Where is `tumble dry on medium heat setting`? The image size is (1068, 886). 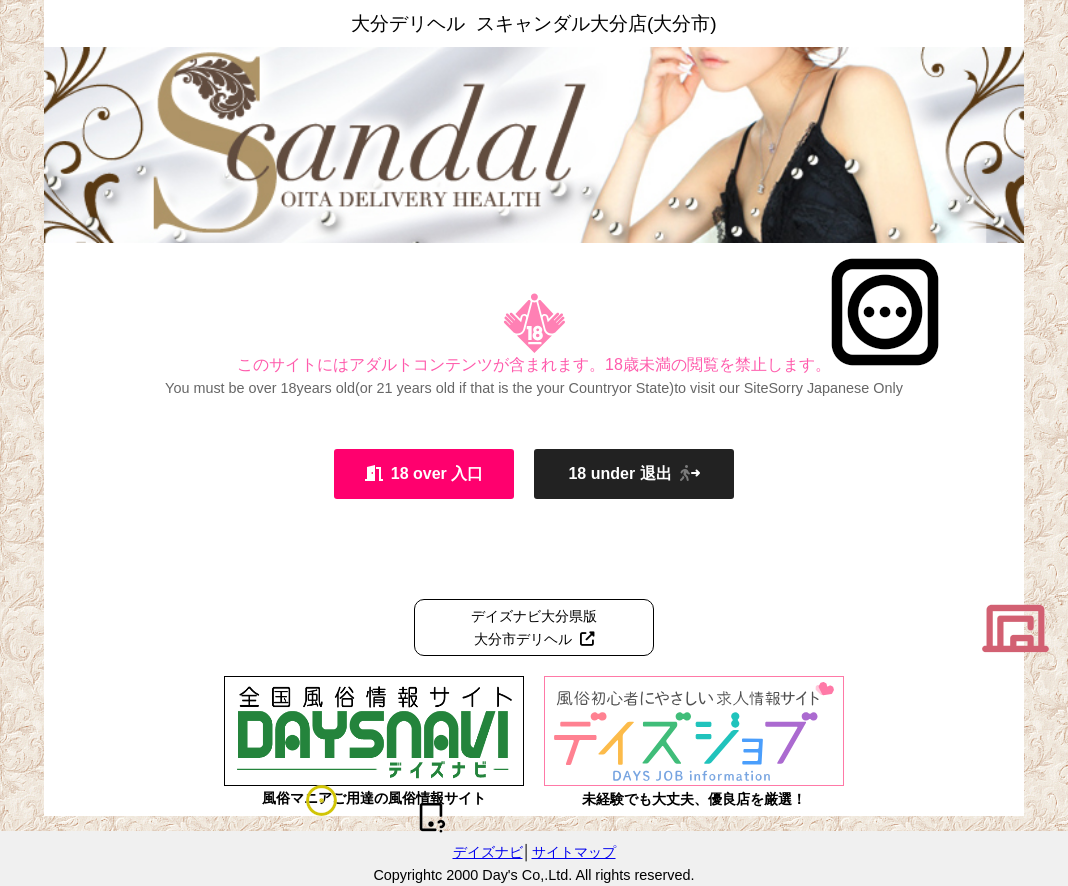 tumble dry on medium heat setting is located at coordinates (885, 312).